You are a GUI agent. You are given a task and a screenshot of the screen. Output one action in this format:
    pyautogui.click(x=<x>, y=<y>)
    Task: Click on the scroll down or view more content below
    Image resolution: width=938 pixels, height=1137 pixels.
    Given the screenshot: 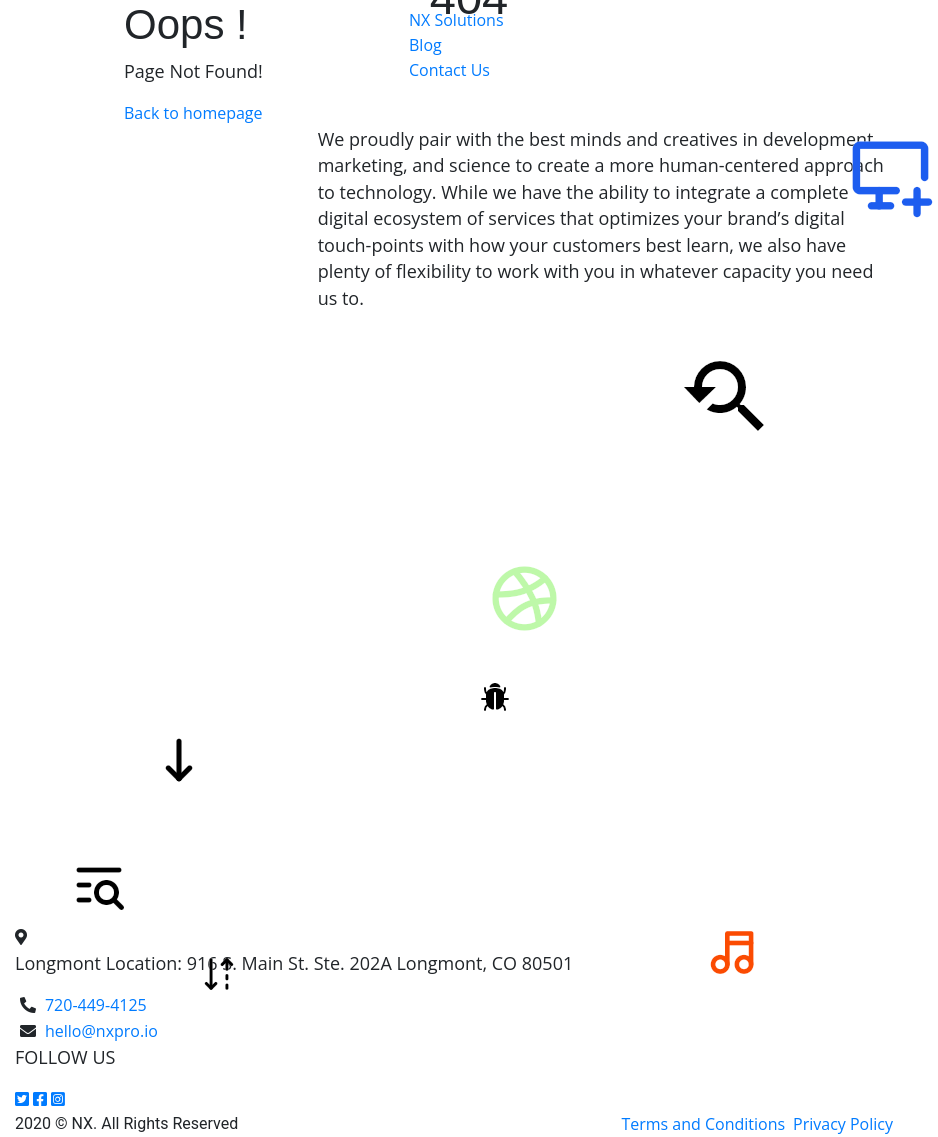 What is the action you would take?
    pyautogui.click(x=179, y=760)
    